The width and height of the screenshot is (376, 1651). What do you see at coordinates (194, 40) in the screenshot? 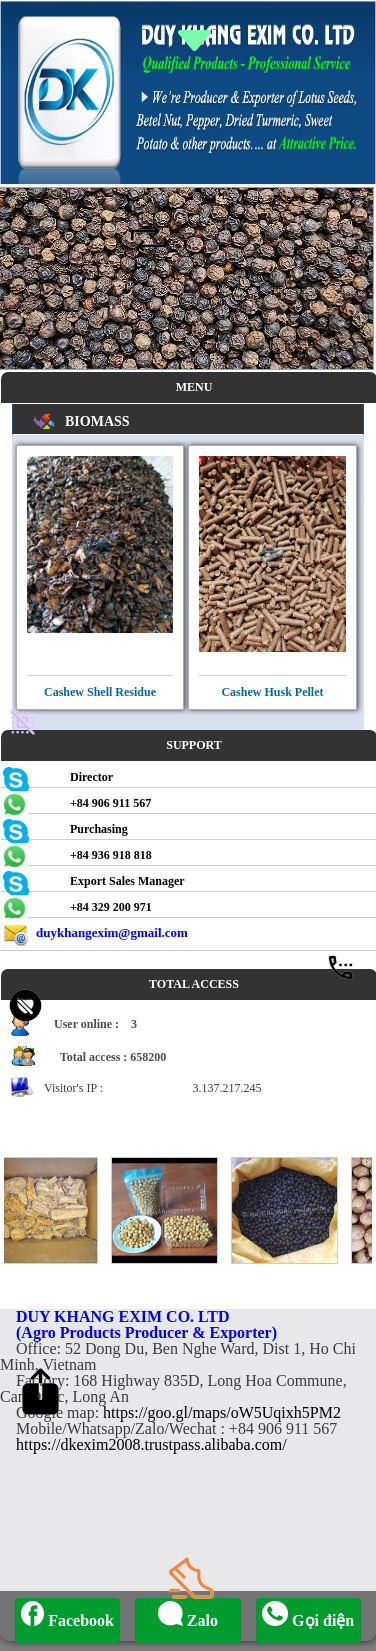
I see `expand a dropdown menu` at bounding box center [194, 40].